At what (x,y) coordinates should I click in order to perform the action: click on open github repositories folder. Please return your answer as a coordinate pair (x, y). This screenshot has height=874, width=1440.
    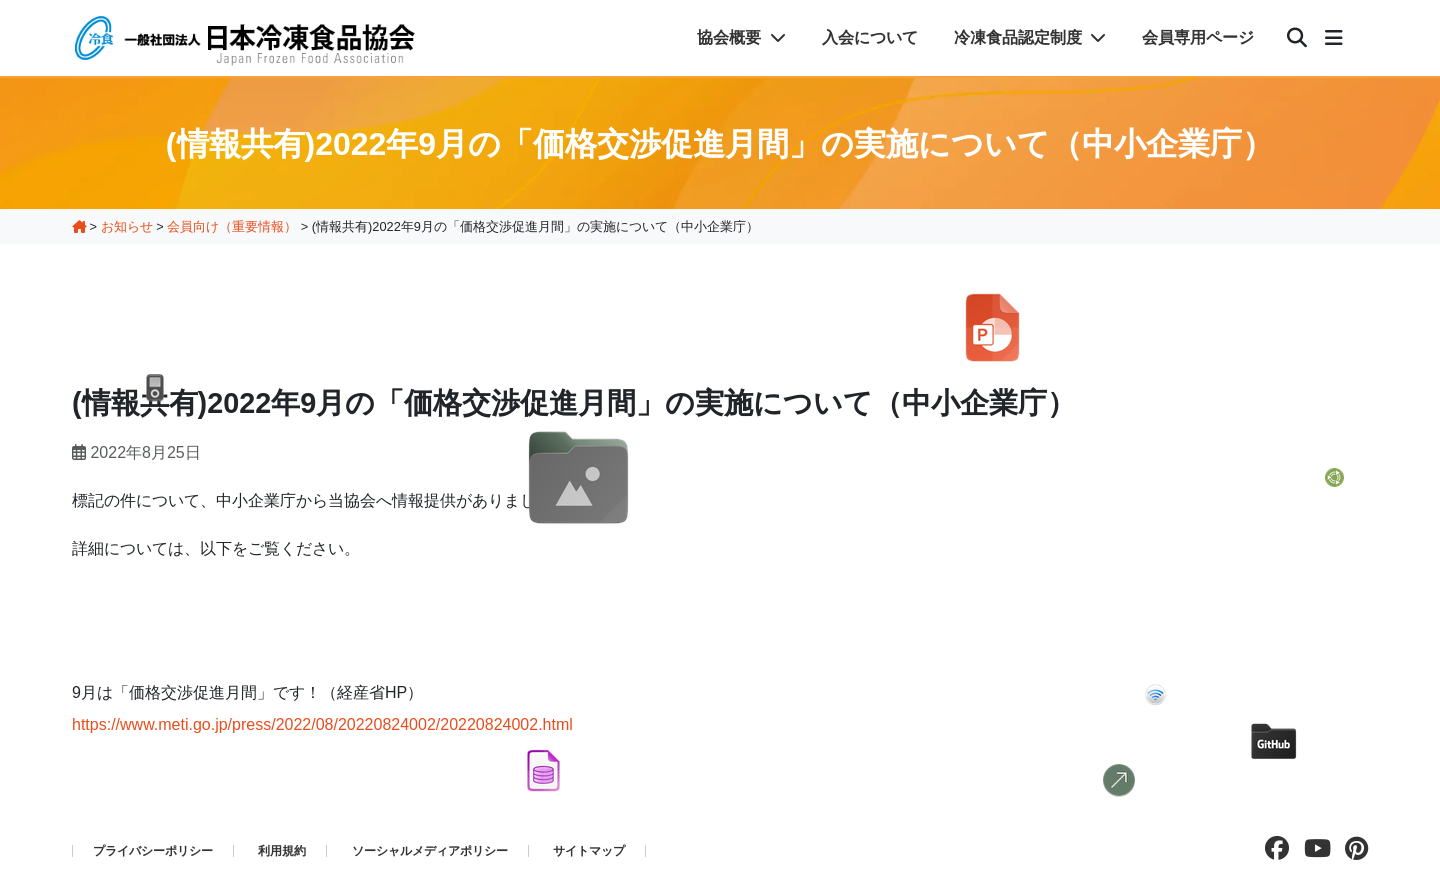
    Looking at the image, I should click on (1273, 742).